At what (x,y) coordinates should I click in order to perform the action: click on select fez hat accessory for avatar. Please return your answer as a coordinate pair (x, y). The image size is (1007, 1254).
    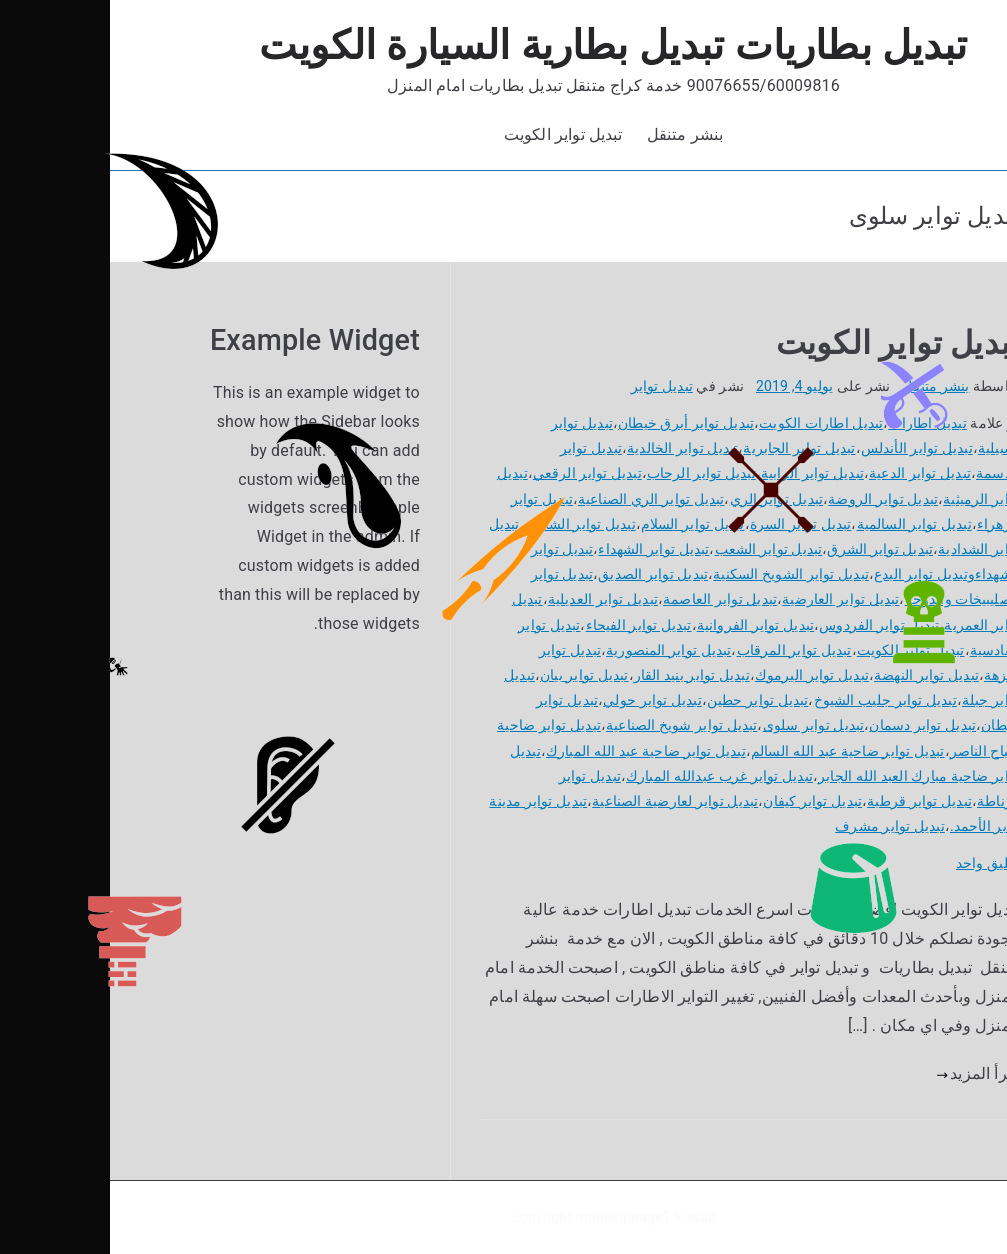
    Looking at the image, I should click on (852, 887).